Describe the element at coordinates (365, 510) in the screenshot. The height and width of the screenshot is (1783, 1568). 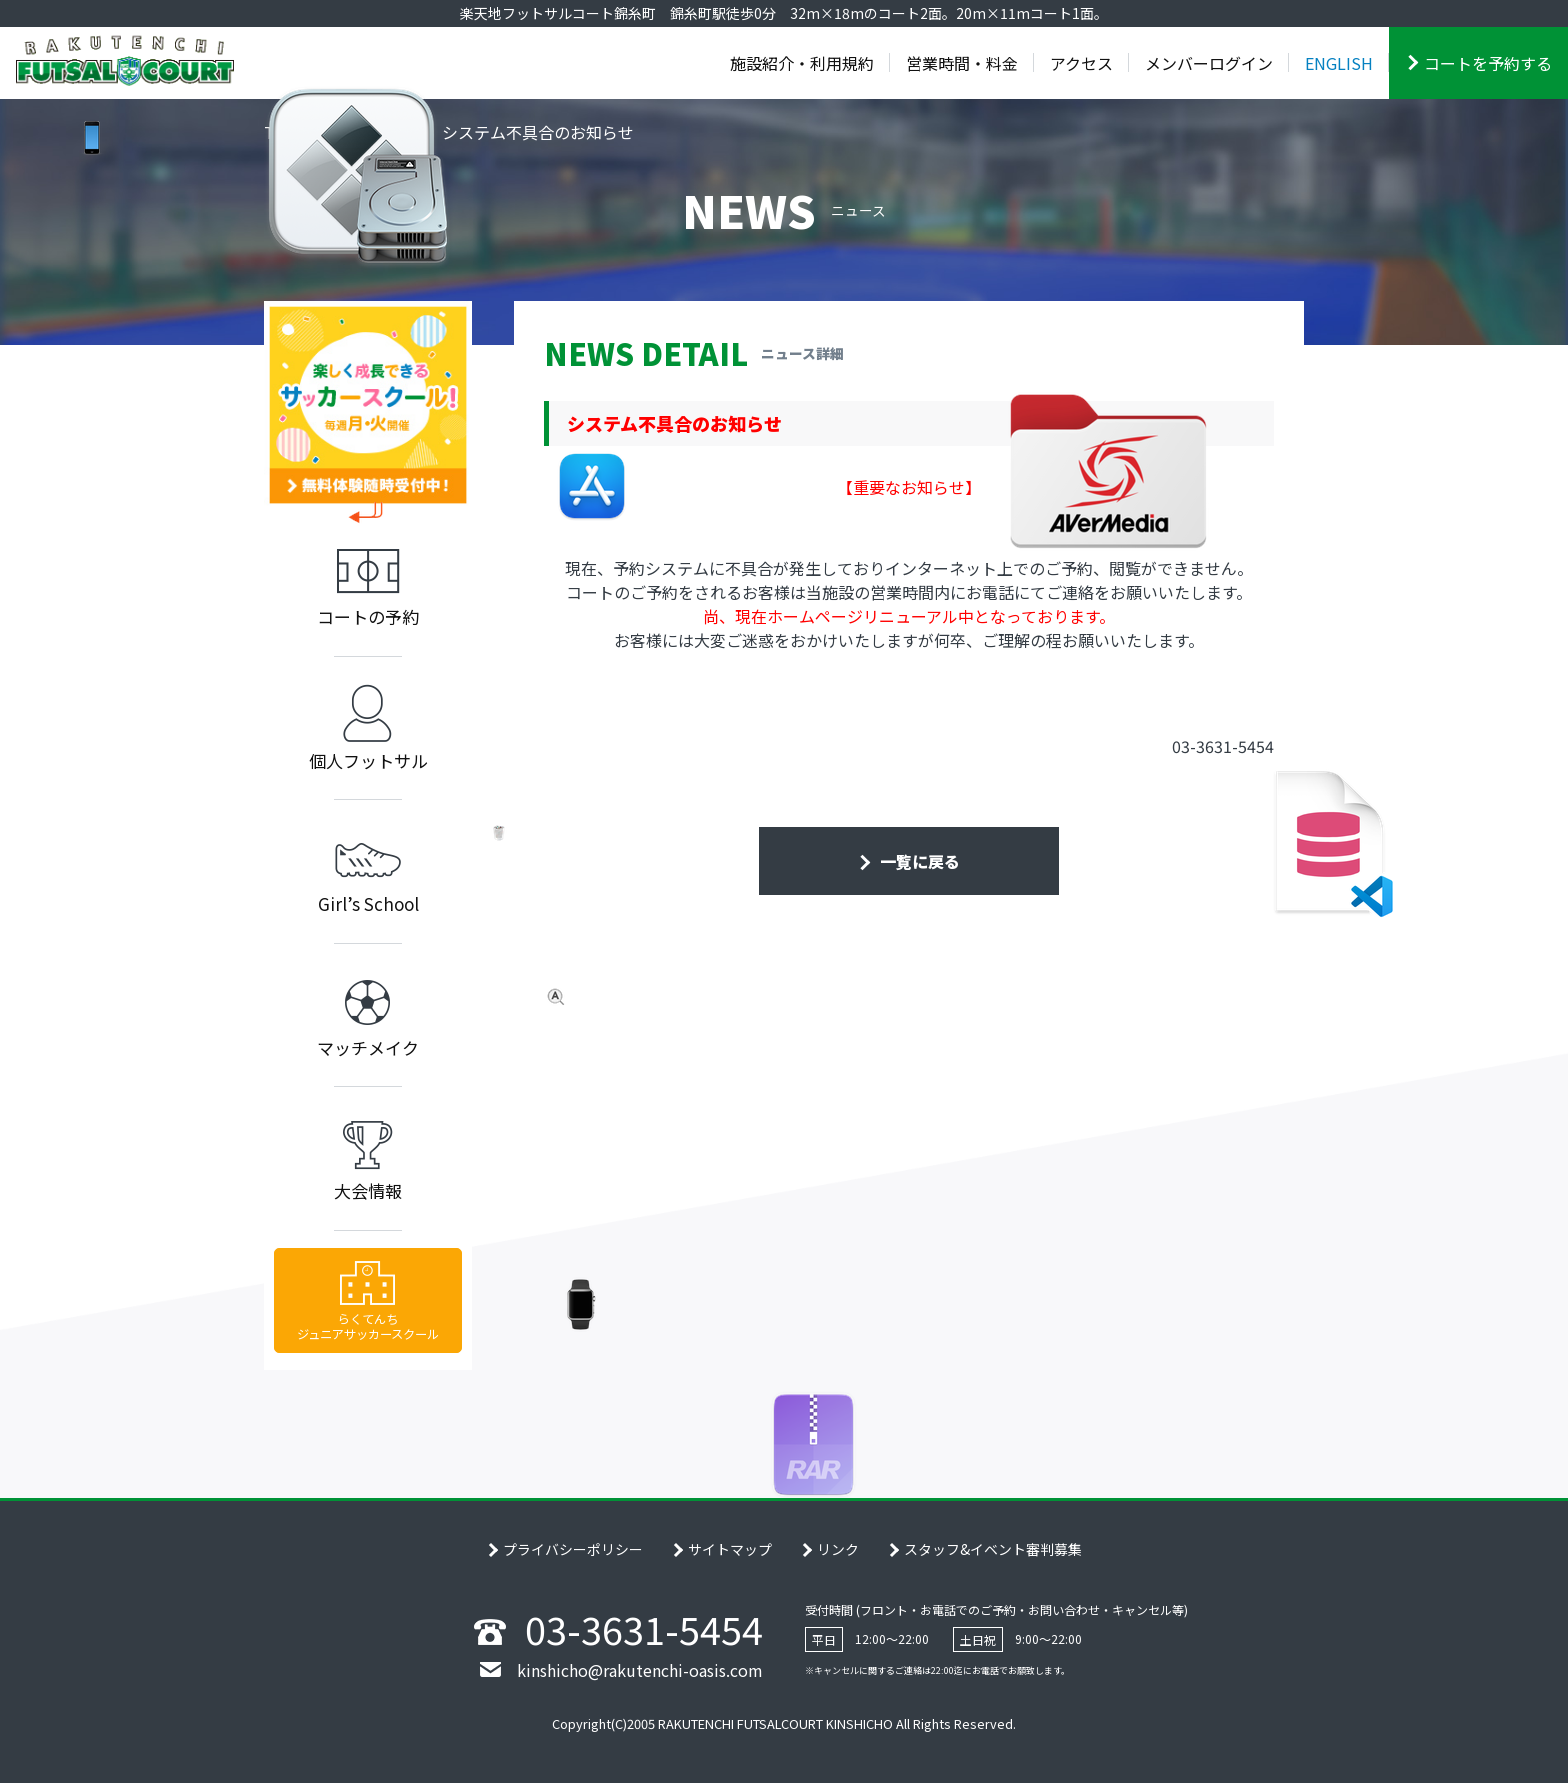
I see `reply to all recipients in an email thread` at that location.